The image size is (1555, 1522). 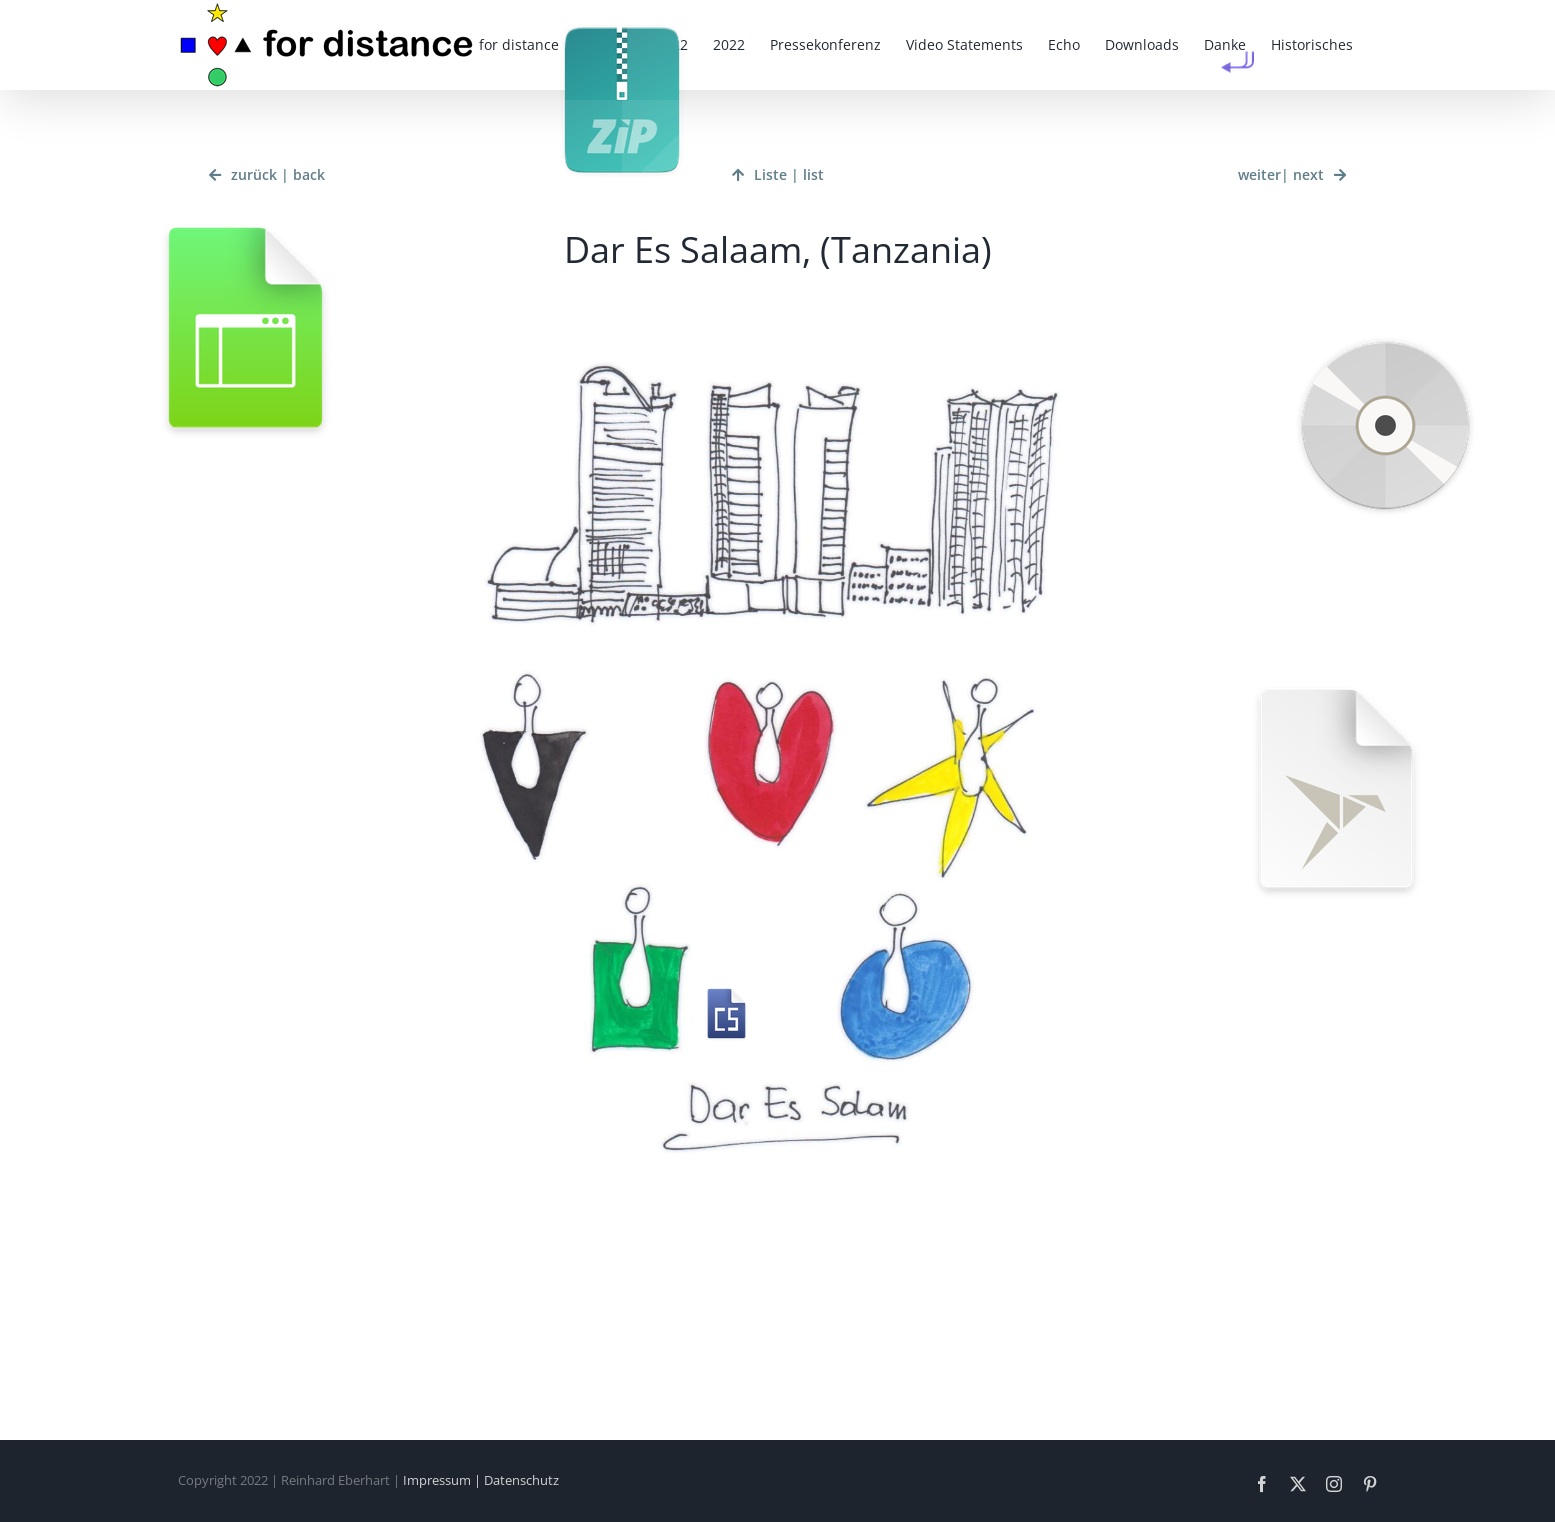 I want to click on snap package file type indicator, so click(x=1336, y=792).